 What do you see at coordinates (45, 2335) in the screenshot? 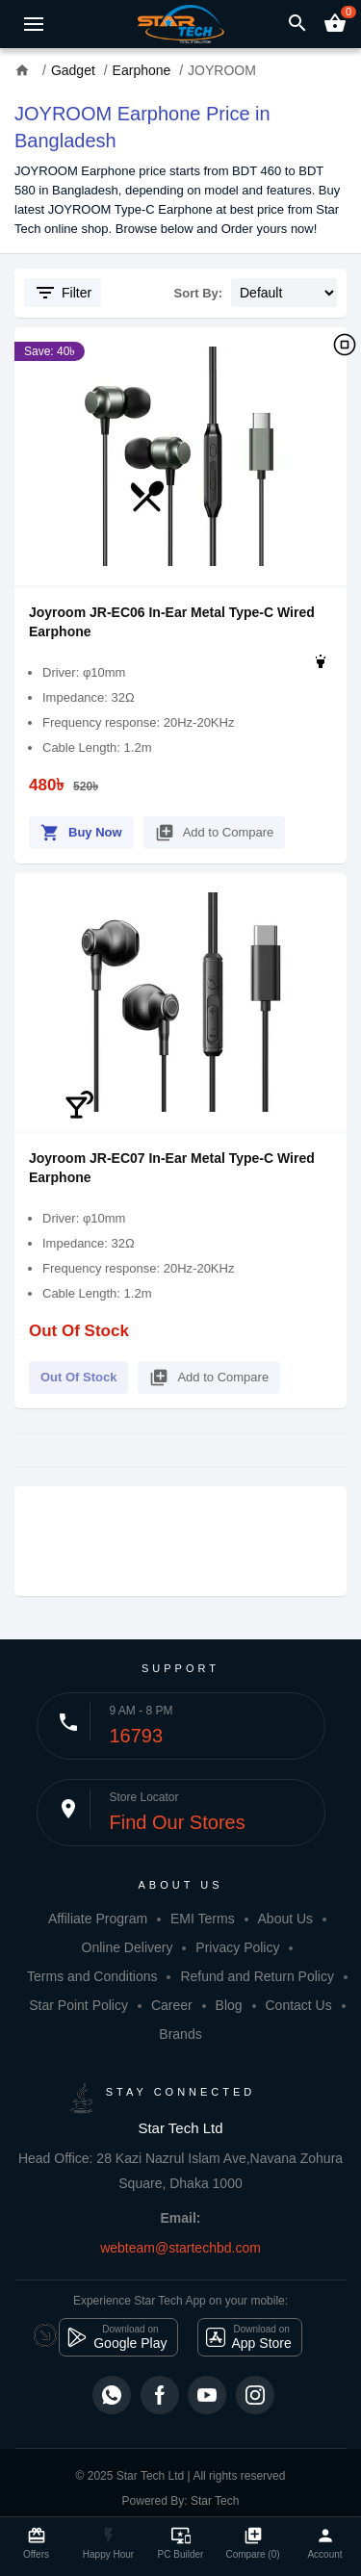
I see `navigate to the next item or section` at bounding box center [45, 2335].